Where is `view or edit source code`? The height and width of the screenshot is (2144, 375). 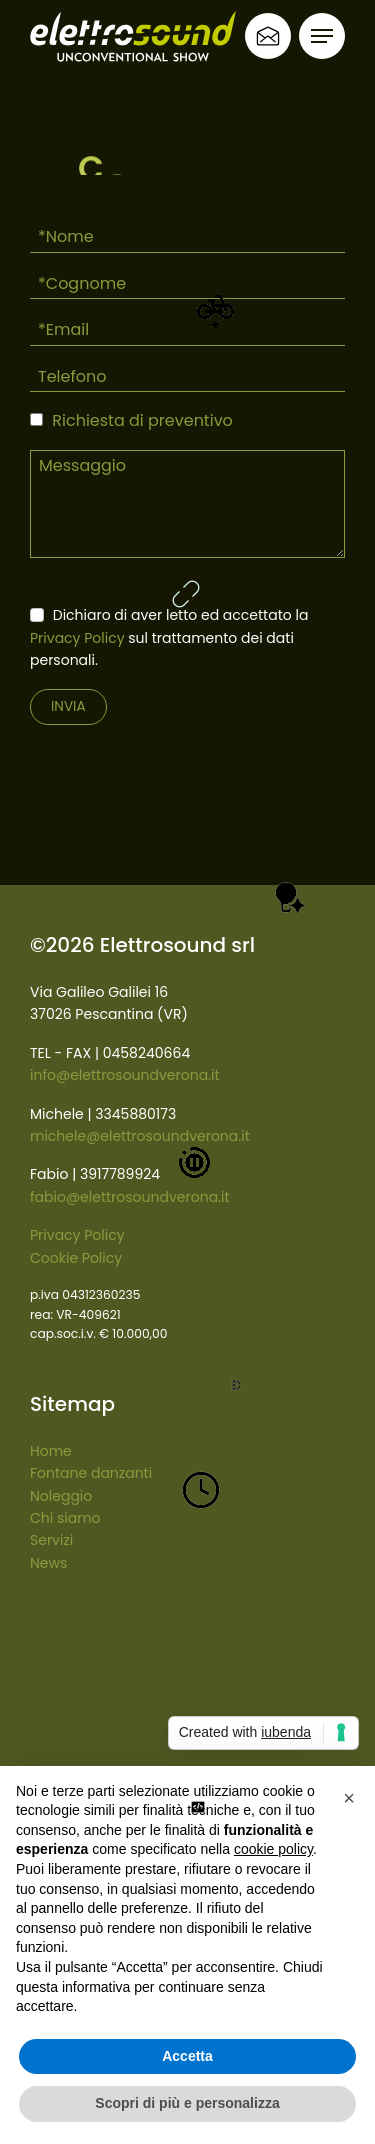
view or edit source code is located at coordinates (198, 1807).